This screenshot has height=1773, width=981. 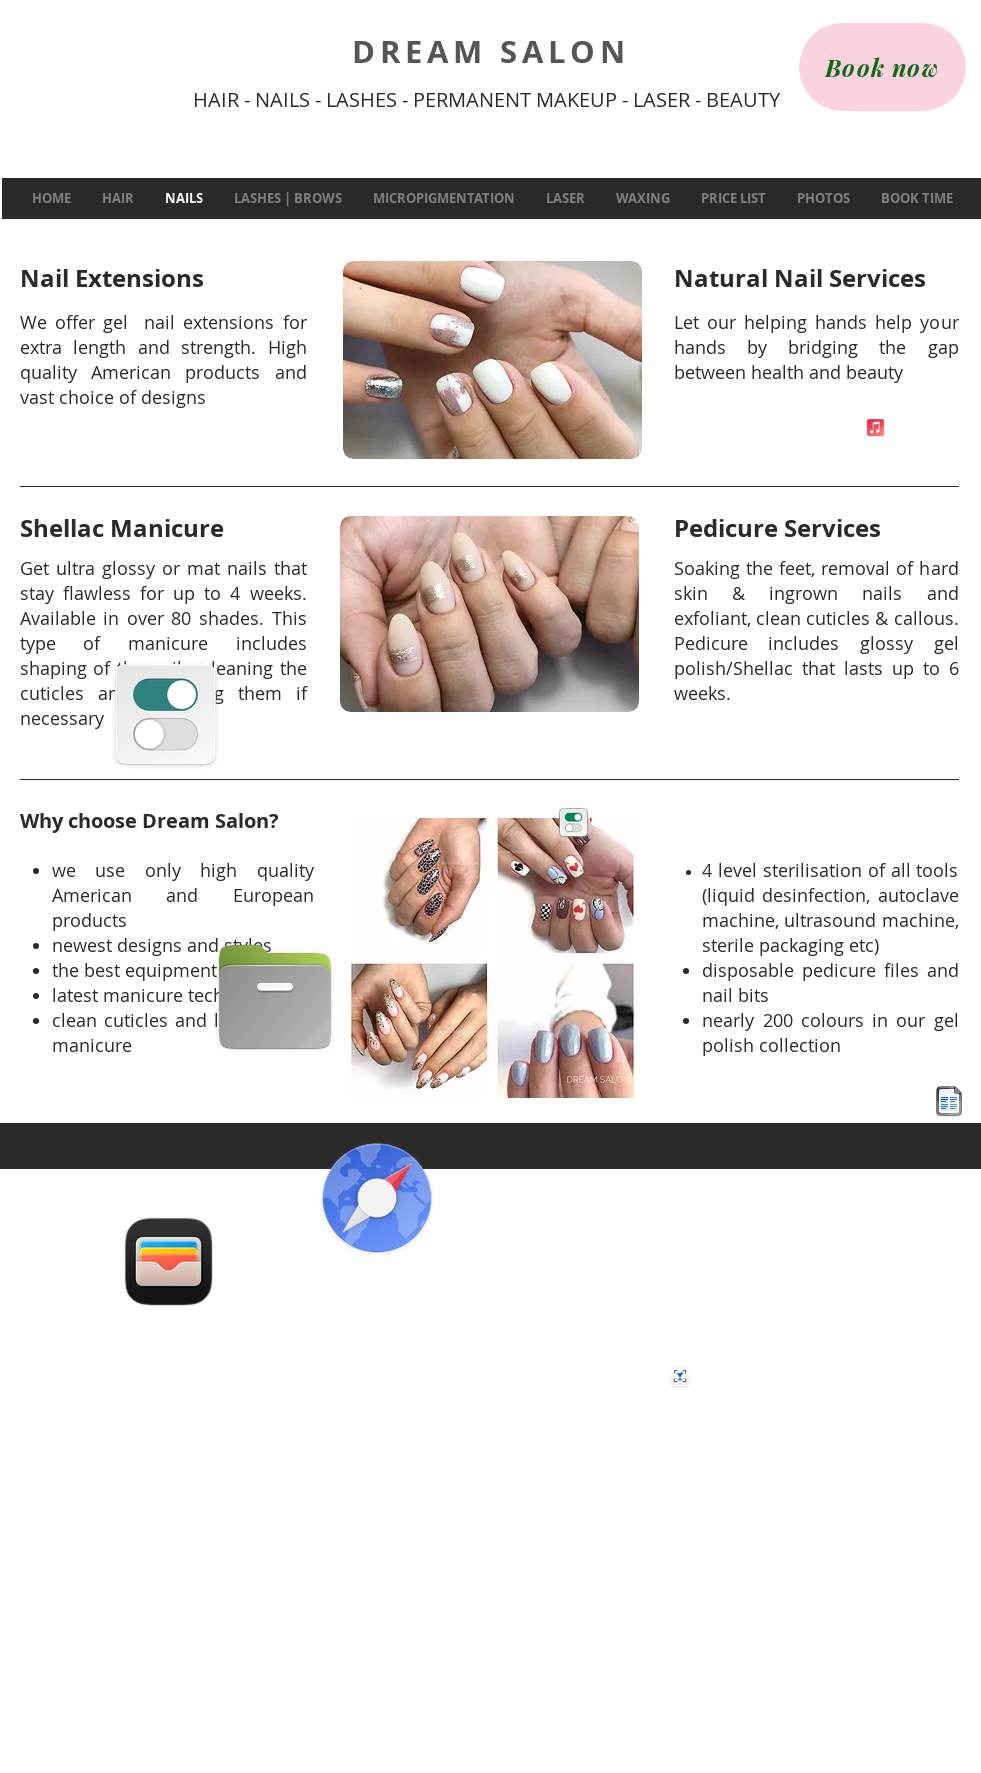 I want to click on open gnome tweaks settings, so click(x=573, y=822).